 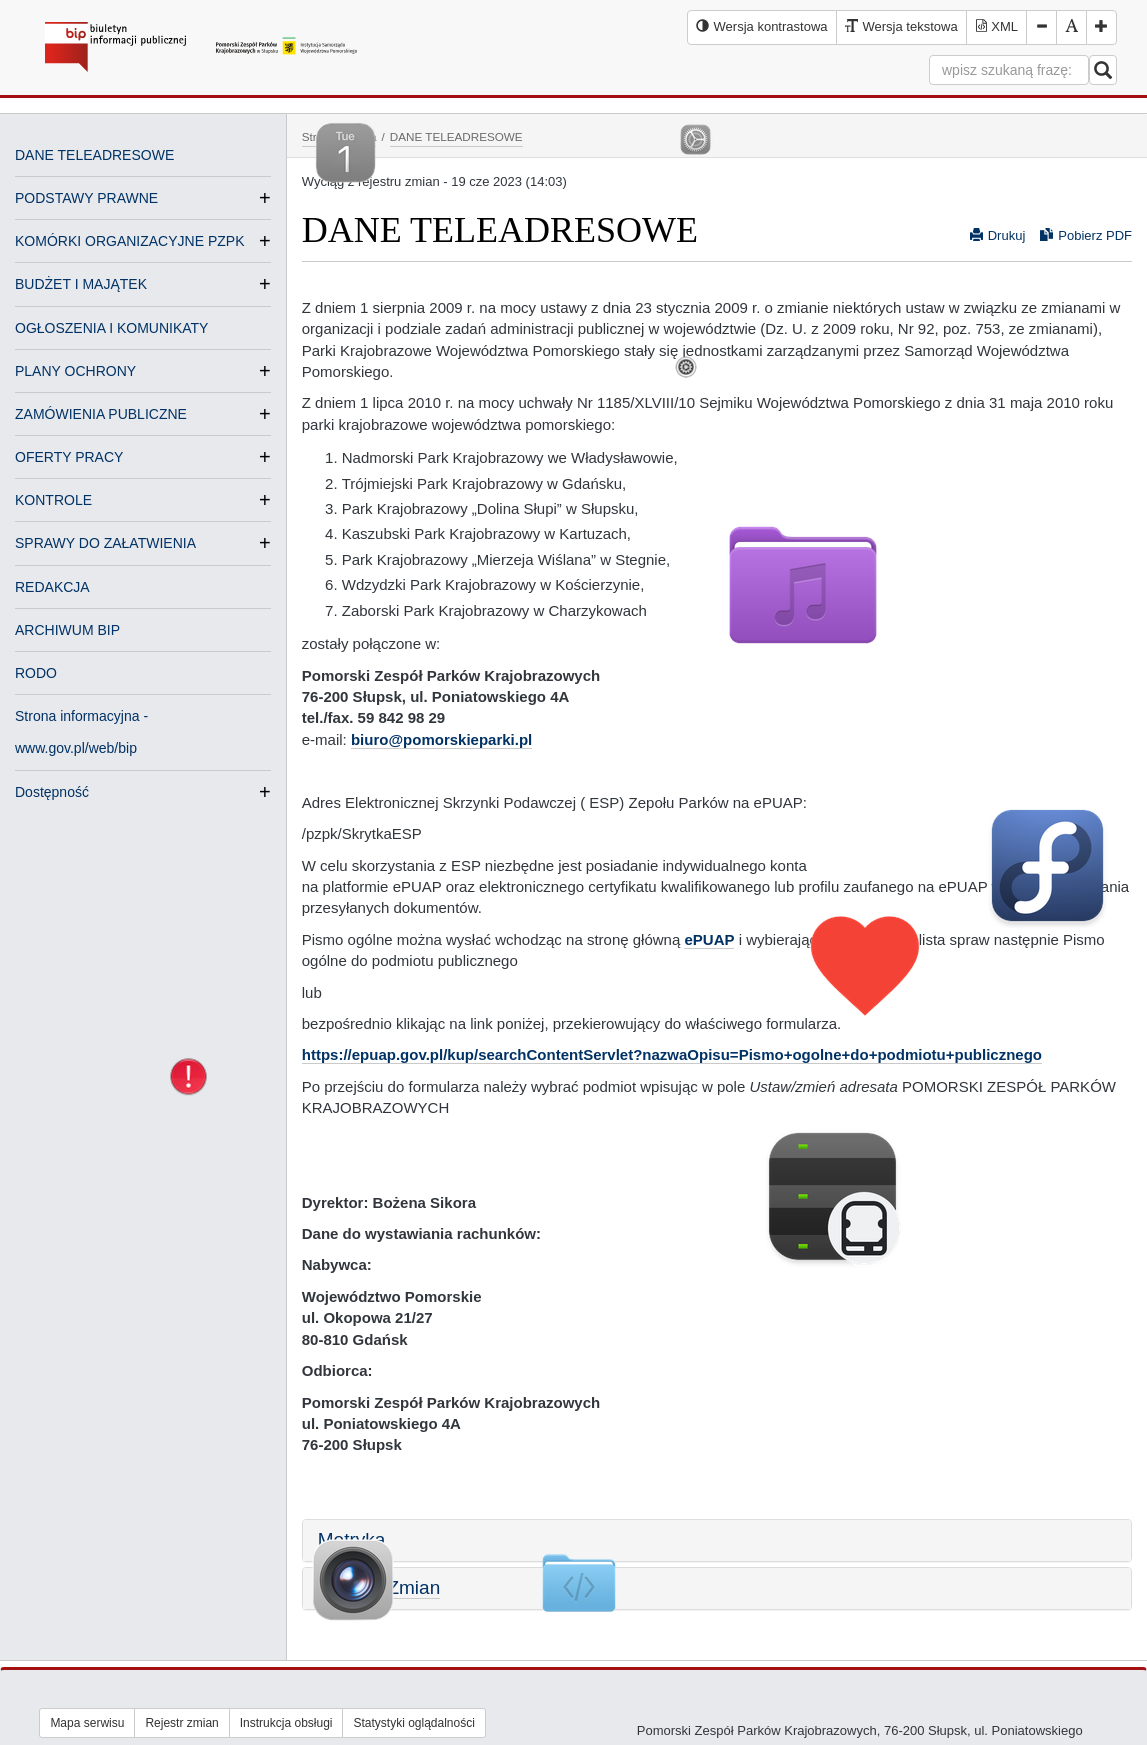 What do you see at coordinates (865, 966) in the screenshot?
I see `mark item as favorite` at bounding box center [865, 966].